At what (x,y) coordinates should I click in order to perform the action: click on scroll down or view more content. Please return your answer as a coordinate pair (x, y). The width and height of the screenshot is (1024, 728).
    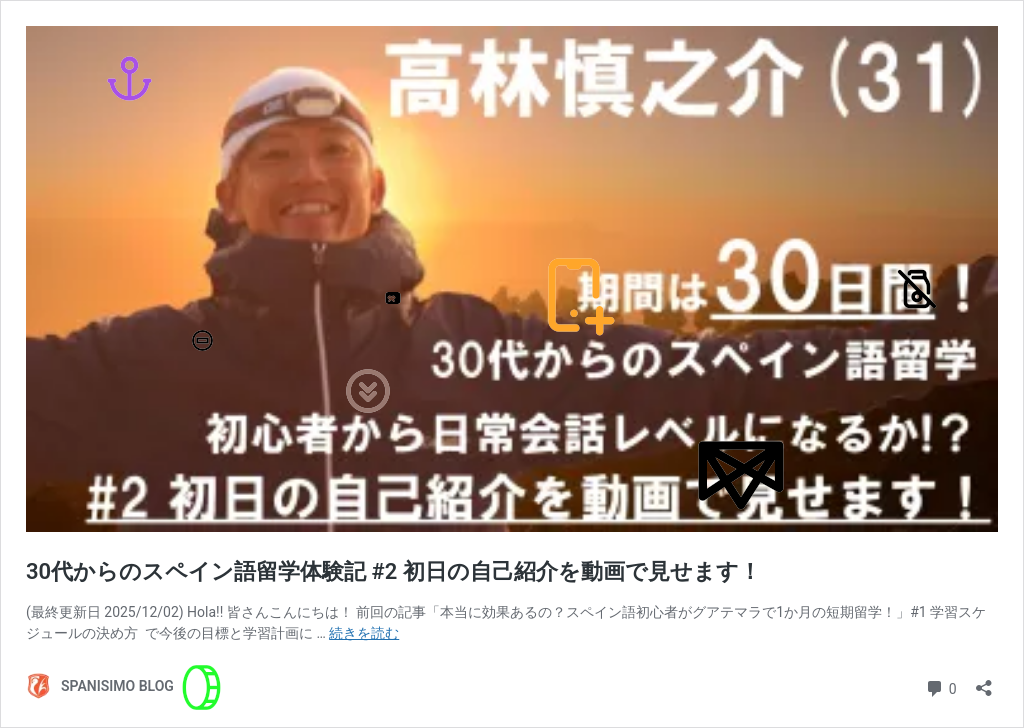
    Looking at the image, I should click on (368, 391).